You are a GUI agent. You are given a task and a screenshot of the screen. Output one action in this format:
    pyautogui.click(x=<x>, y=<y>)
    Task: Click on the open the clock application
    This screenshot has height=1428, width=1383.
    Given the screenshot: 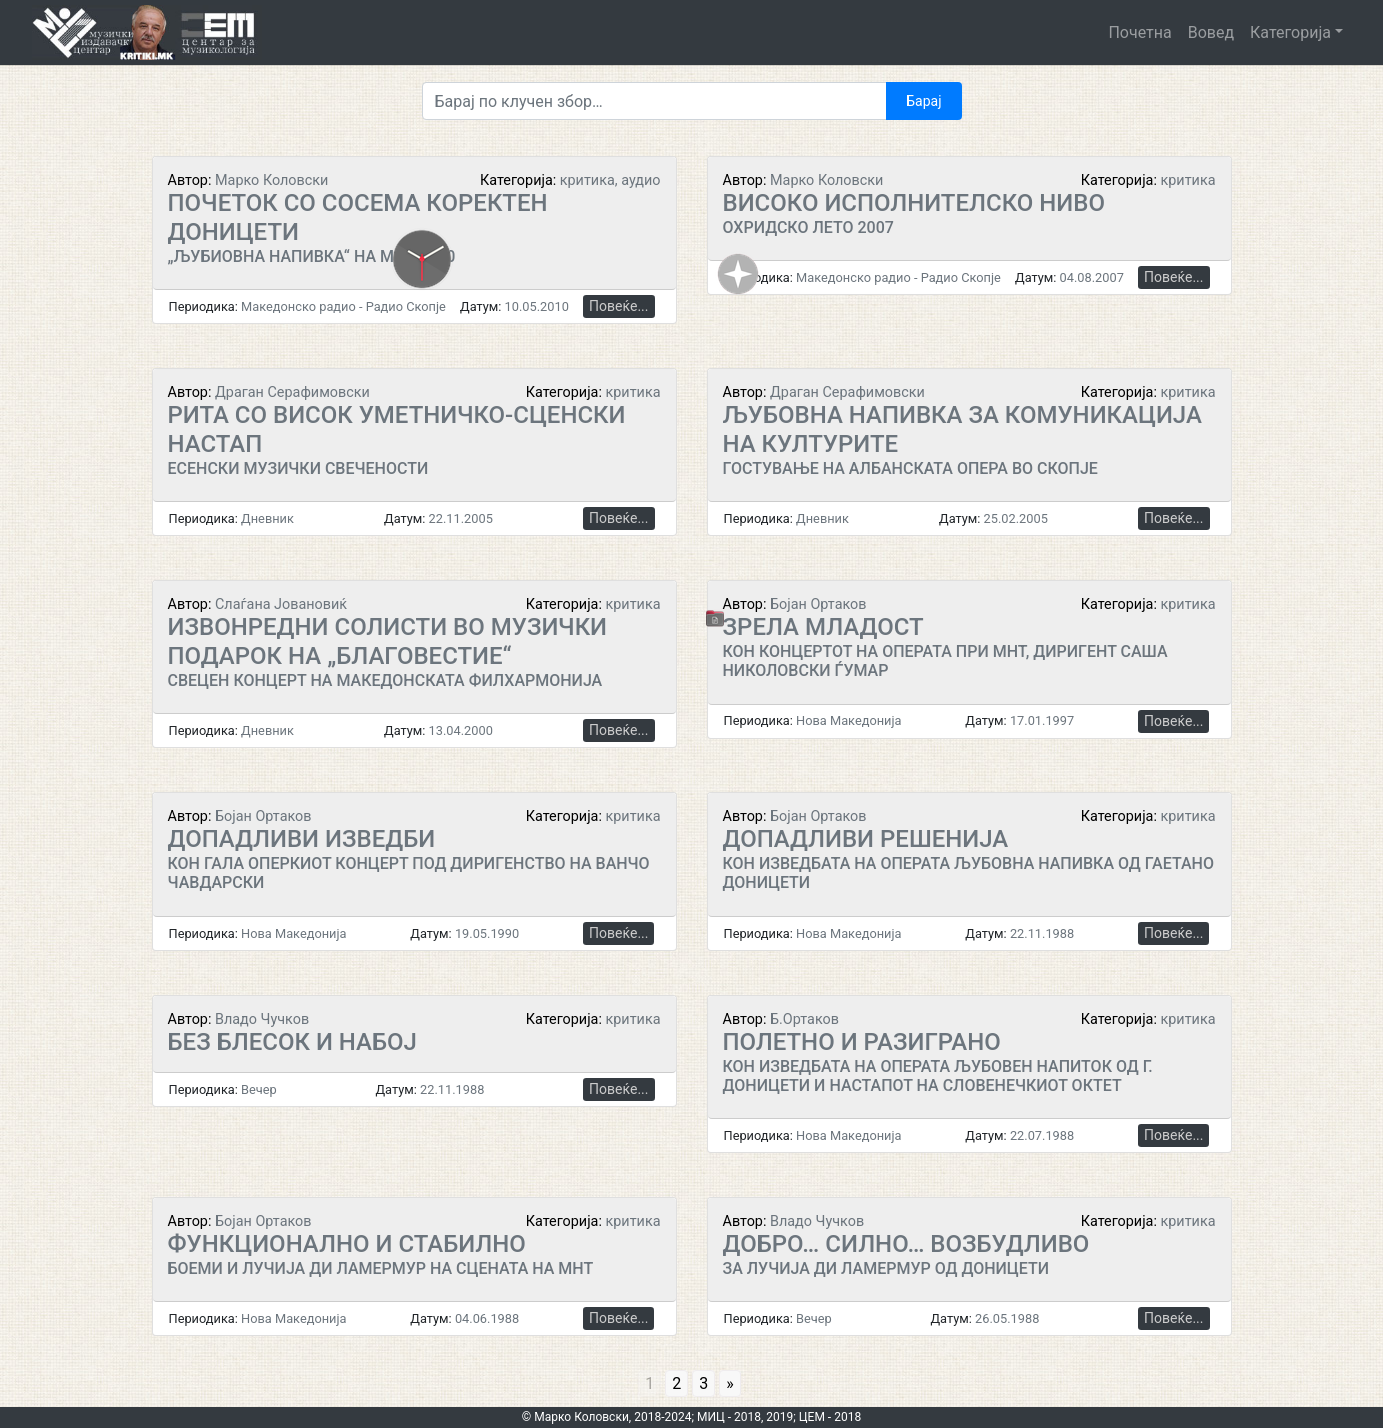 What is the action you would take?
    pyautogui.click(x=422, y=259)
    